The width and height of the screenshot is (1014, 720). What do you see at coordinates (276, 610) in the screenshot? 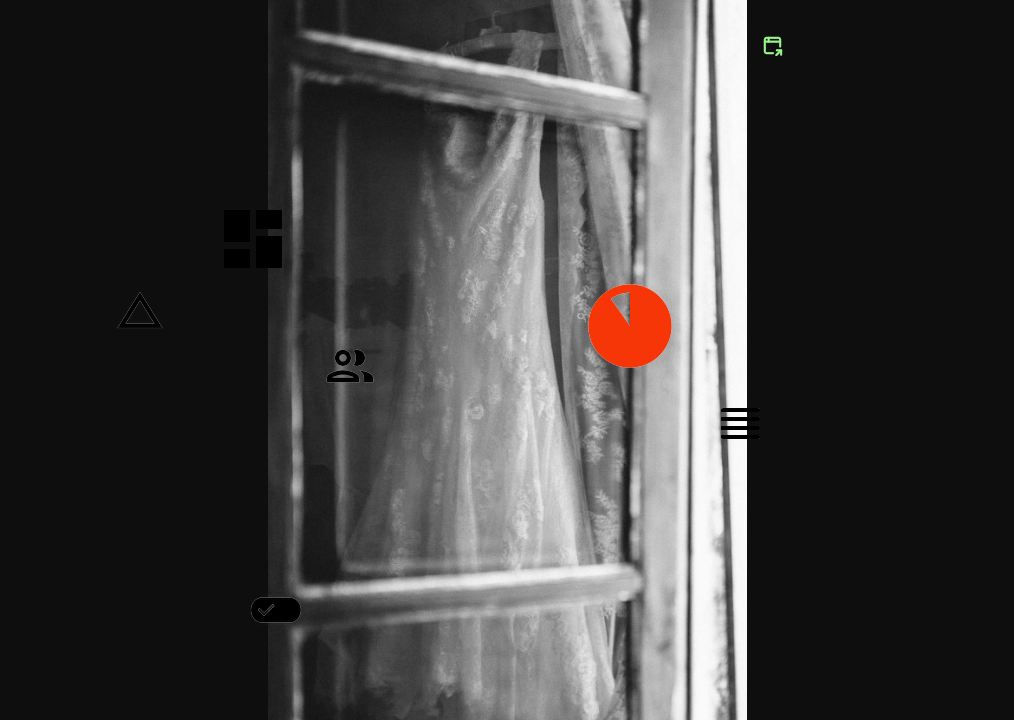
I see `toggle switch in the on or enabled state` at bounding box center [276, 610].